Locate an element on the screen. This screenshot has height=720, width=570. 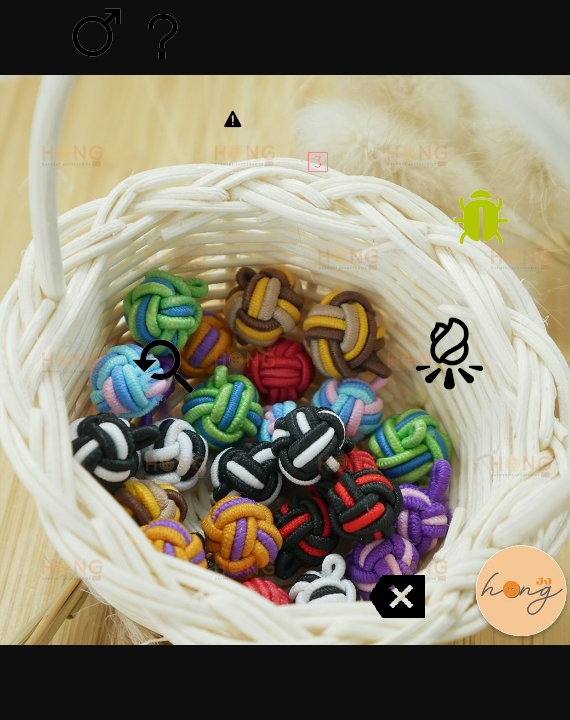
access campfire or outdoor activity features is located at coordinates (449, 353).